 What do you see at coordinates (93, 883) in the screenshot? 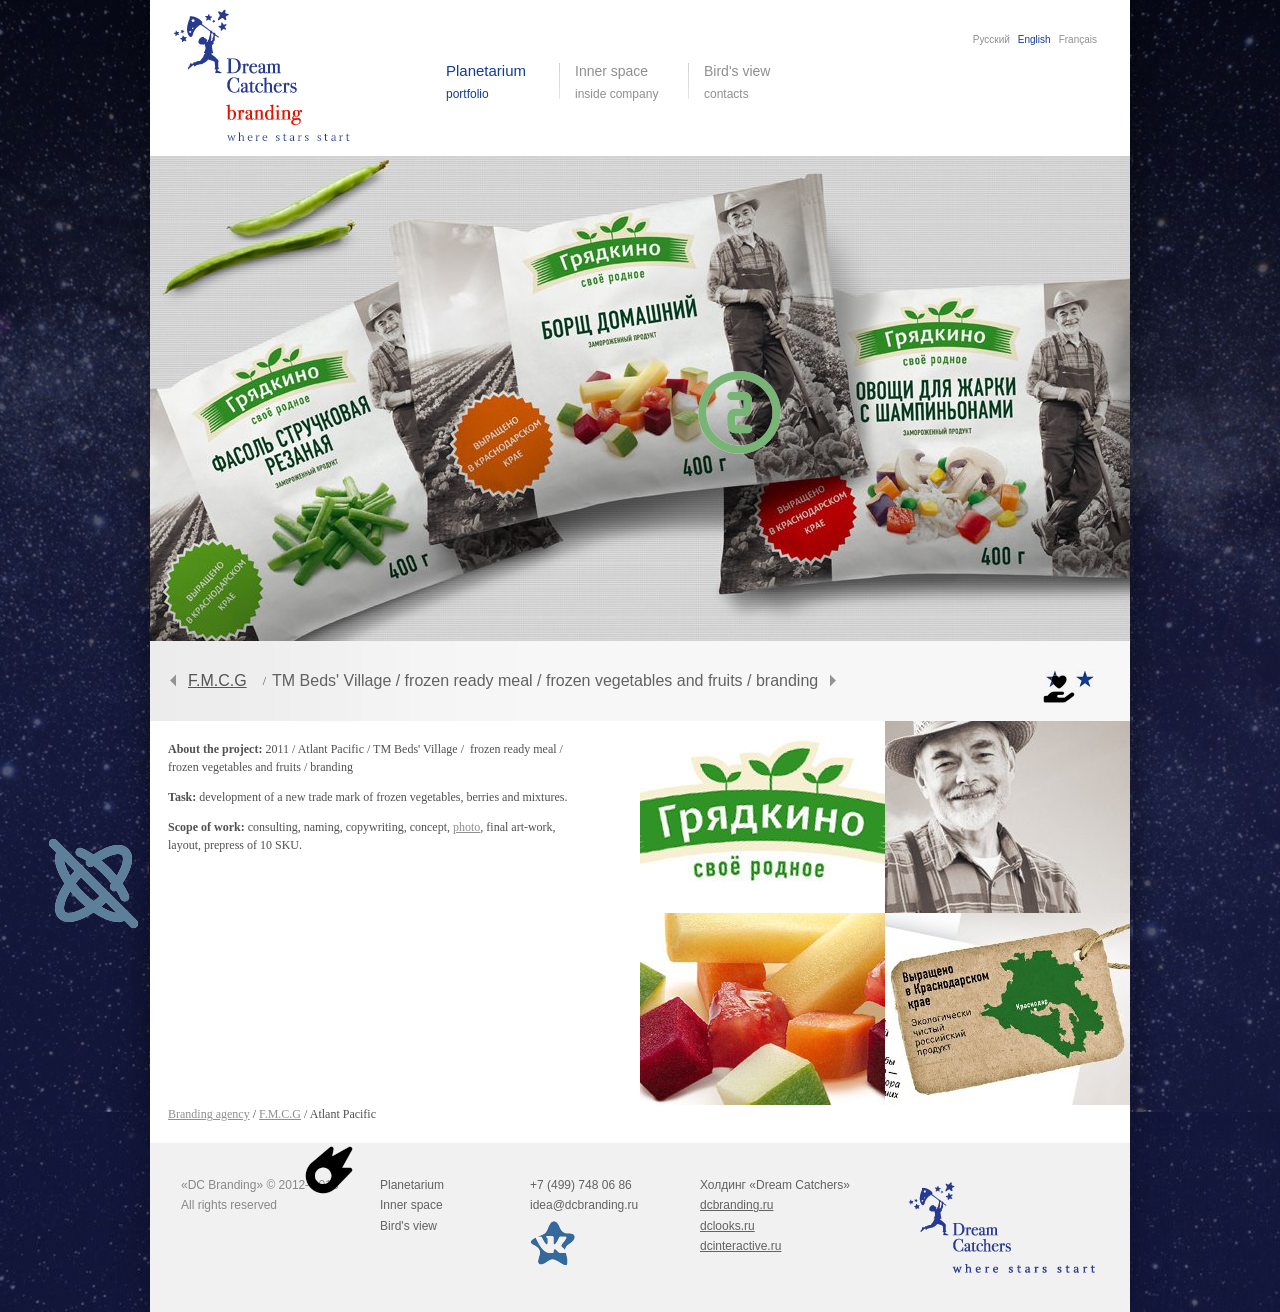
I see `disable atomic or molecular view` at bounding box center [93, 883].